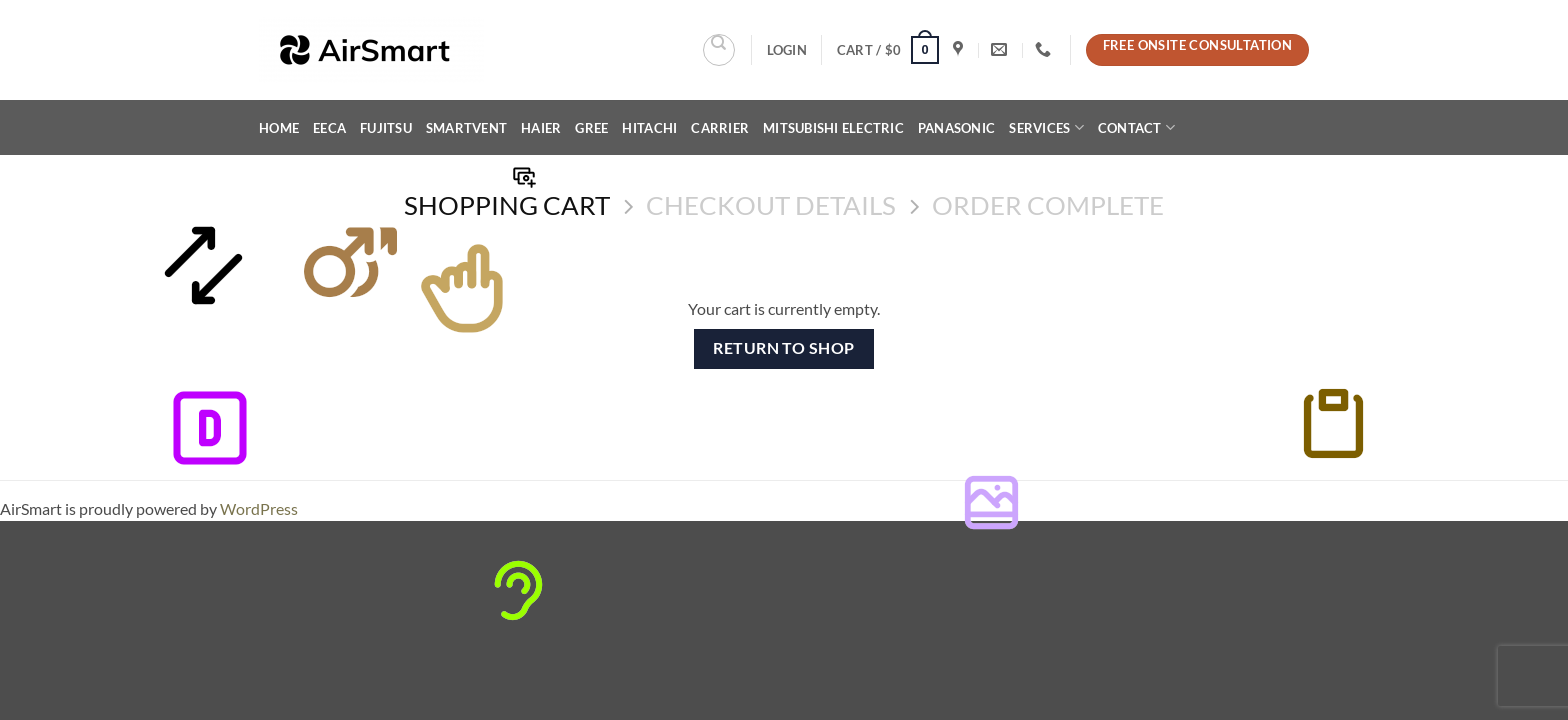 This screenshot has width=1568, height=720. Describe the element at coordinates (991, 502) in the screenshot. I see `view instant photos or polaroid-style images` at that location.